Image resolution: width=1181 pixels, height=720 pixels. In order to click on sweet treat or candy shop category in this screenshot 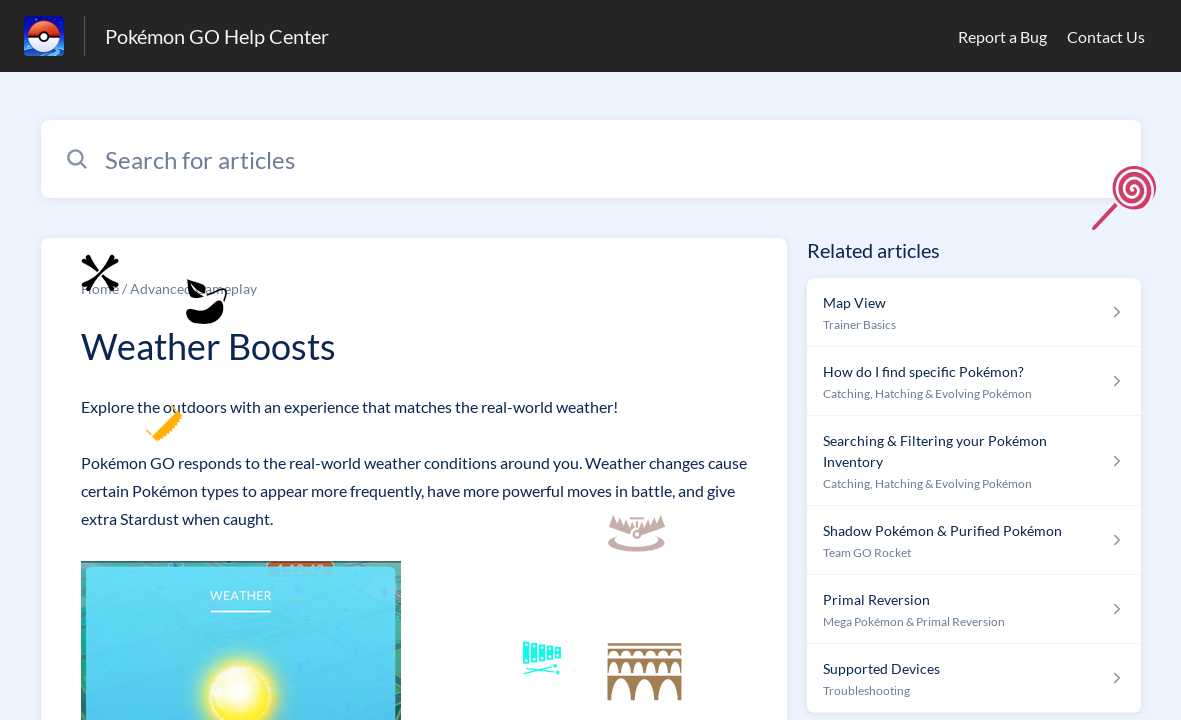, I will do `click(1124, 198)`.